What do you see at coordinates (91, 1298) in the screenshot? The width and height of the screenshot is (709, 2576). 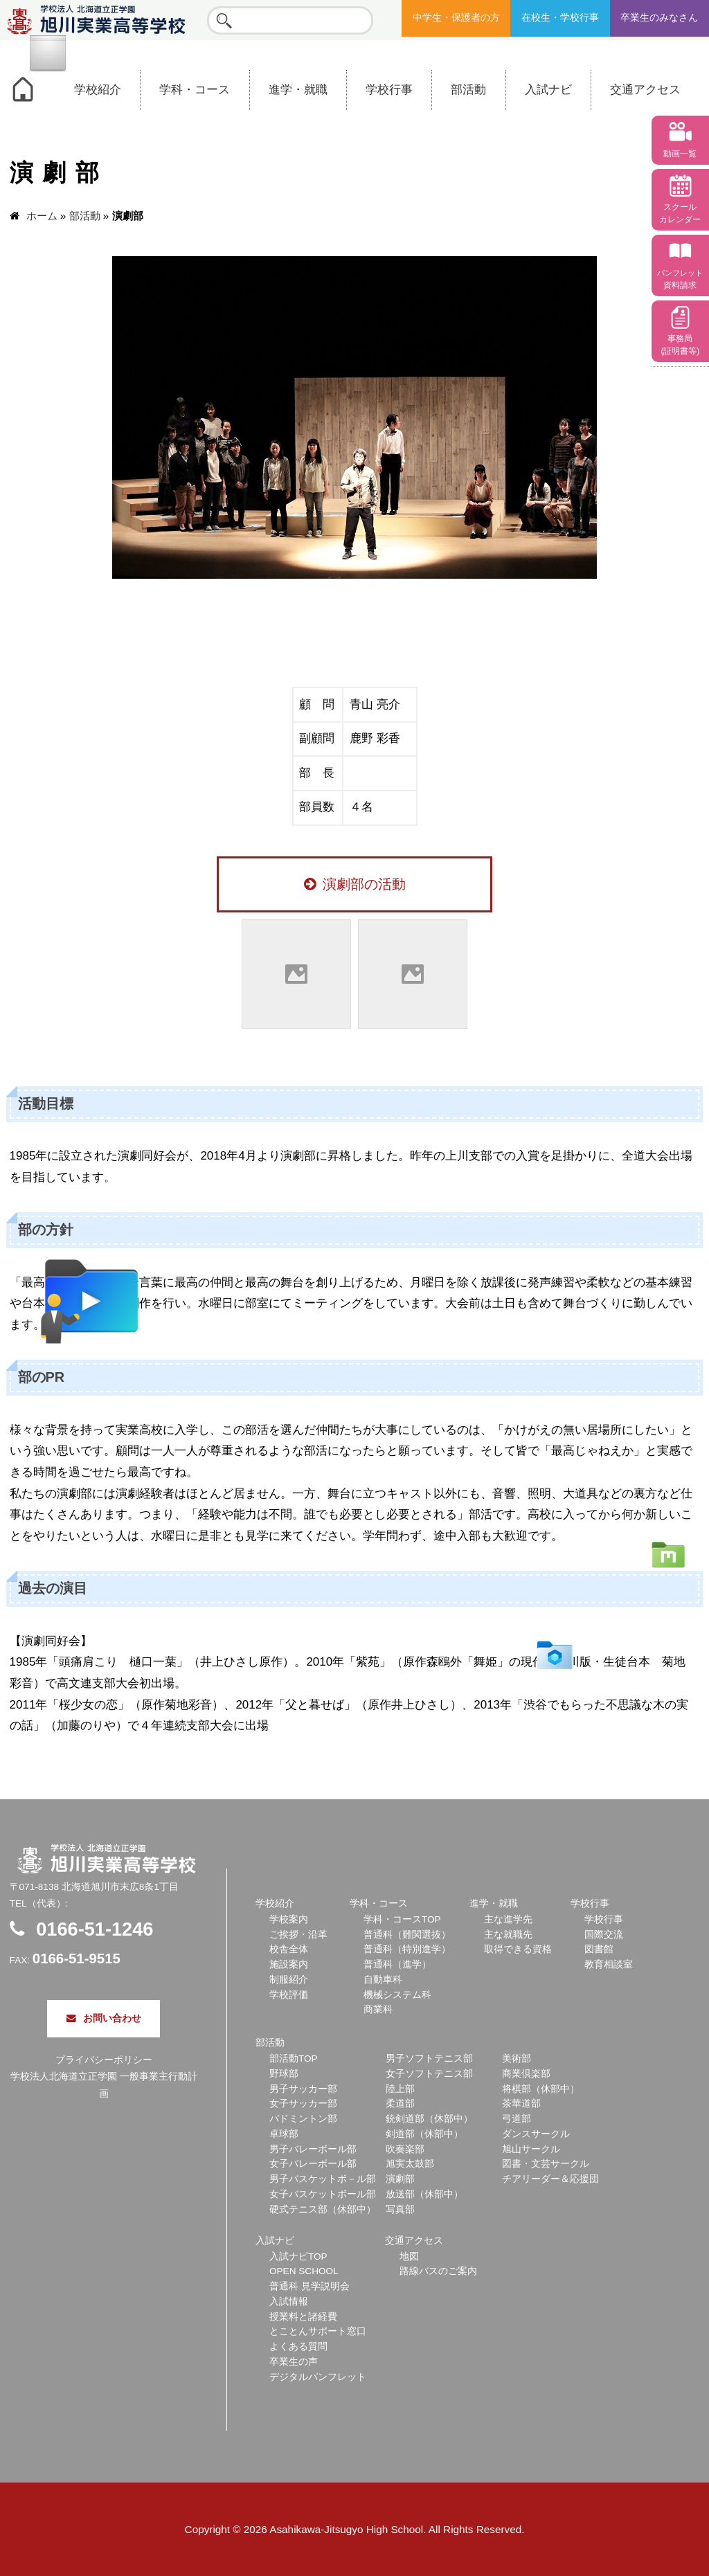 I see `open video tutorials folder` at bounding box center [91, 1298].